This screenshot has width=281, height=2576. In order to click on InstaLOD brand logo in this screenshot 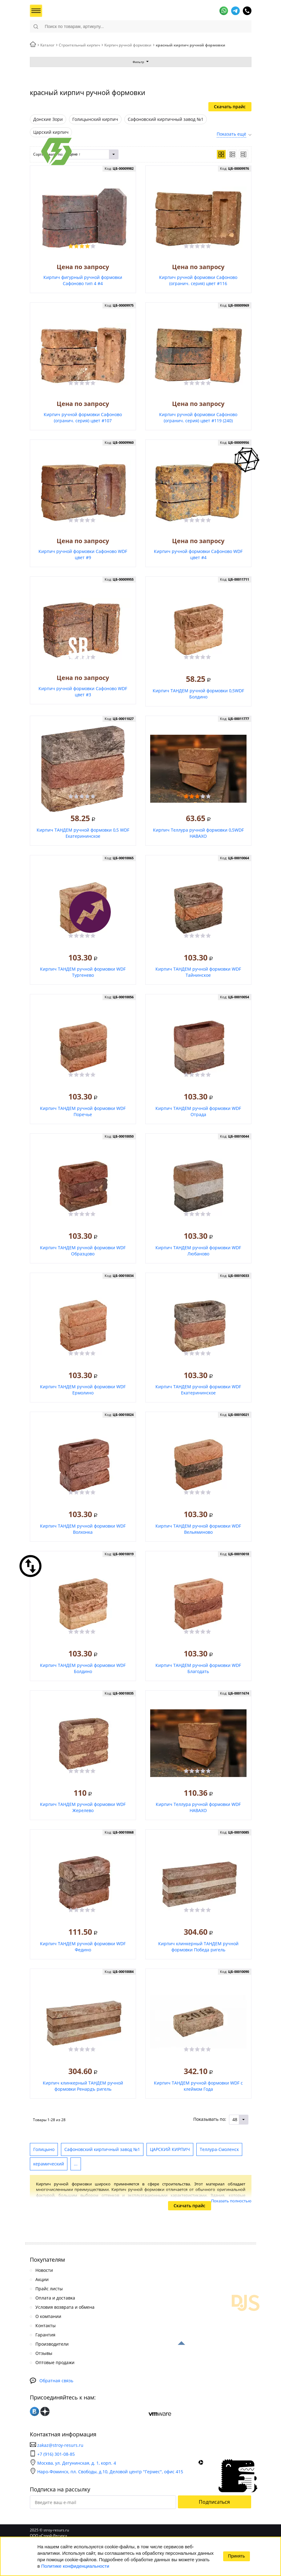, I will do `click(201, 2462)`.